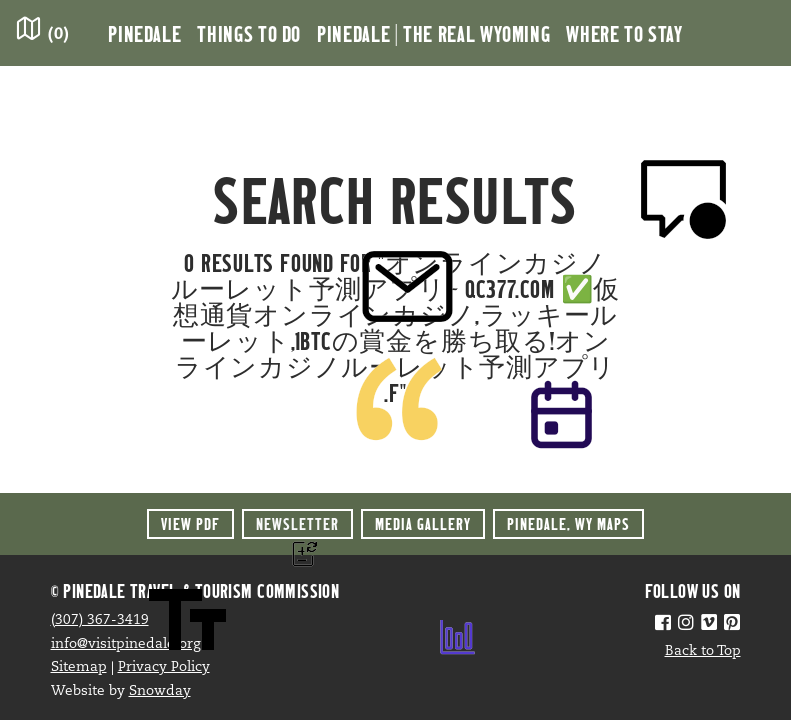 Image resolution: width=791 pixels, height=720 pixels. I want to click on sync or restore an editing session, so click(303, 554).